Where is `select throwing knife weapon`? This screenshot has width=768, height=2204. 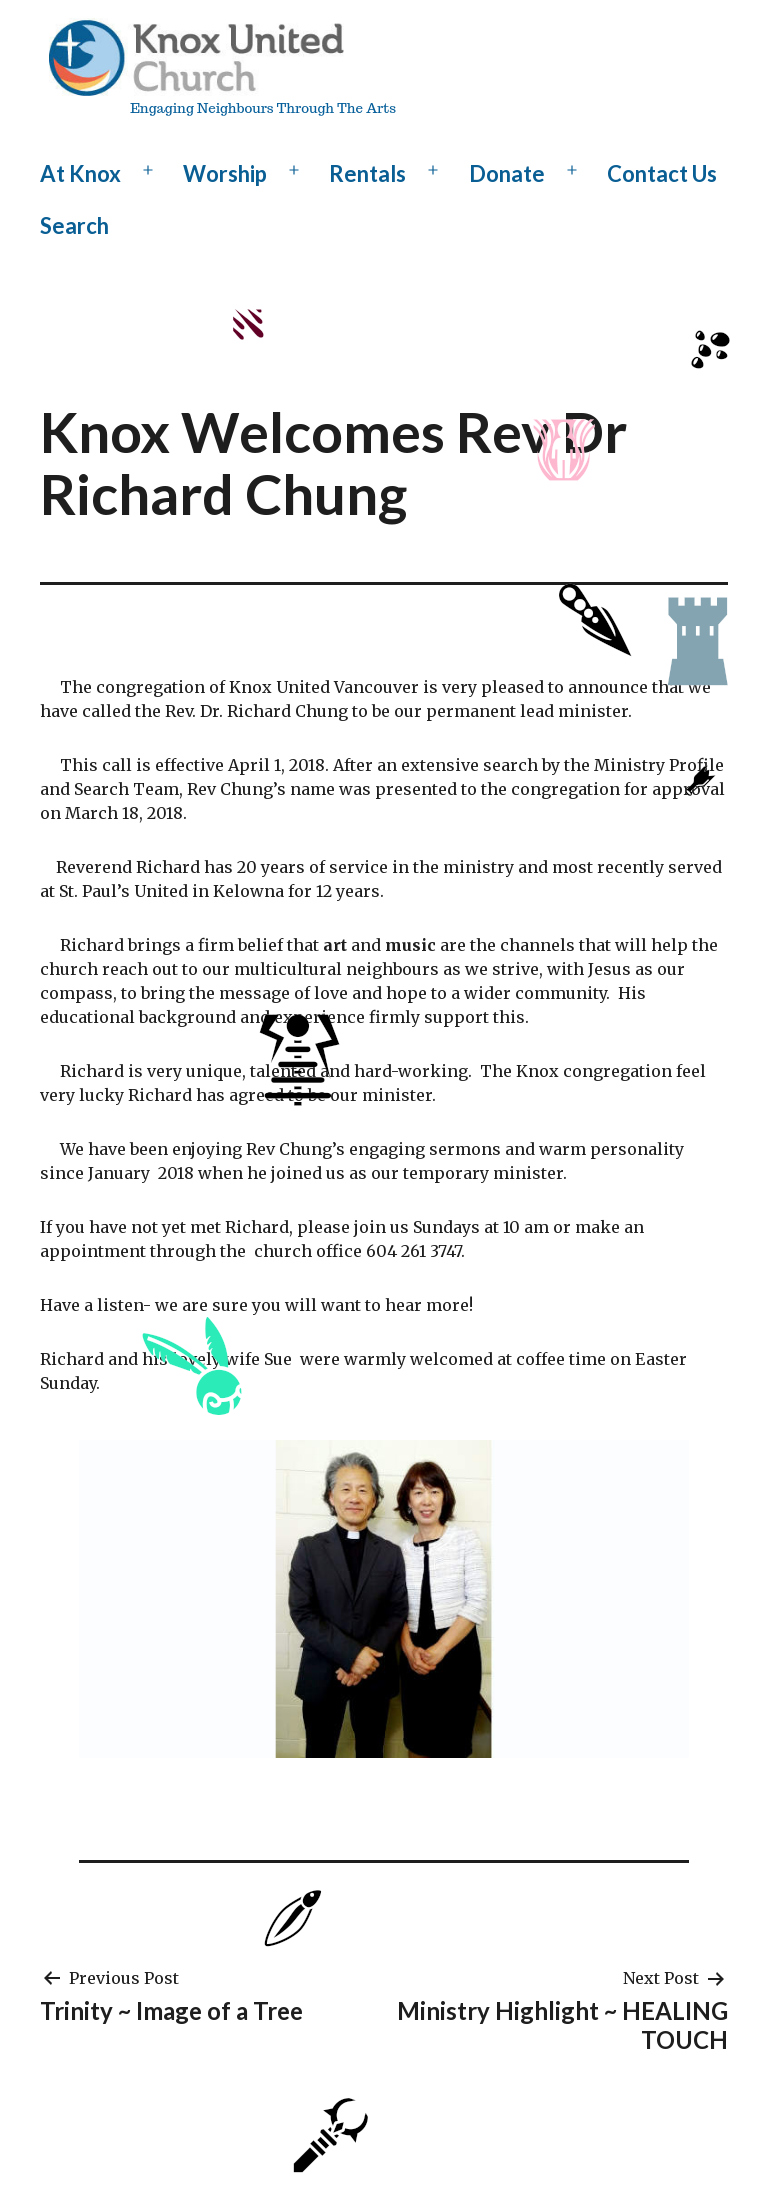
select throwing knife weapon is located at coordinates (595, 620).